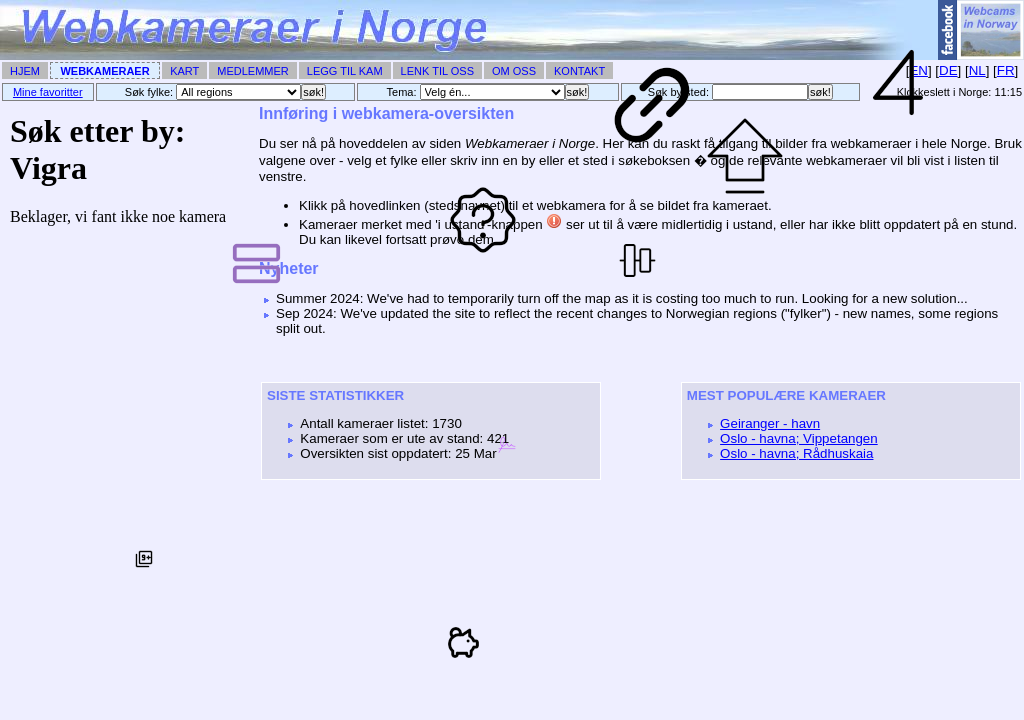  What do you see at coordinates (745, 159) in the screenshot?
I see `upload a file or document` at bounding box center [745, 159].